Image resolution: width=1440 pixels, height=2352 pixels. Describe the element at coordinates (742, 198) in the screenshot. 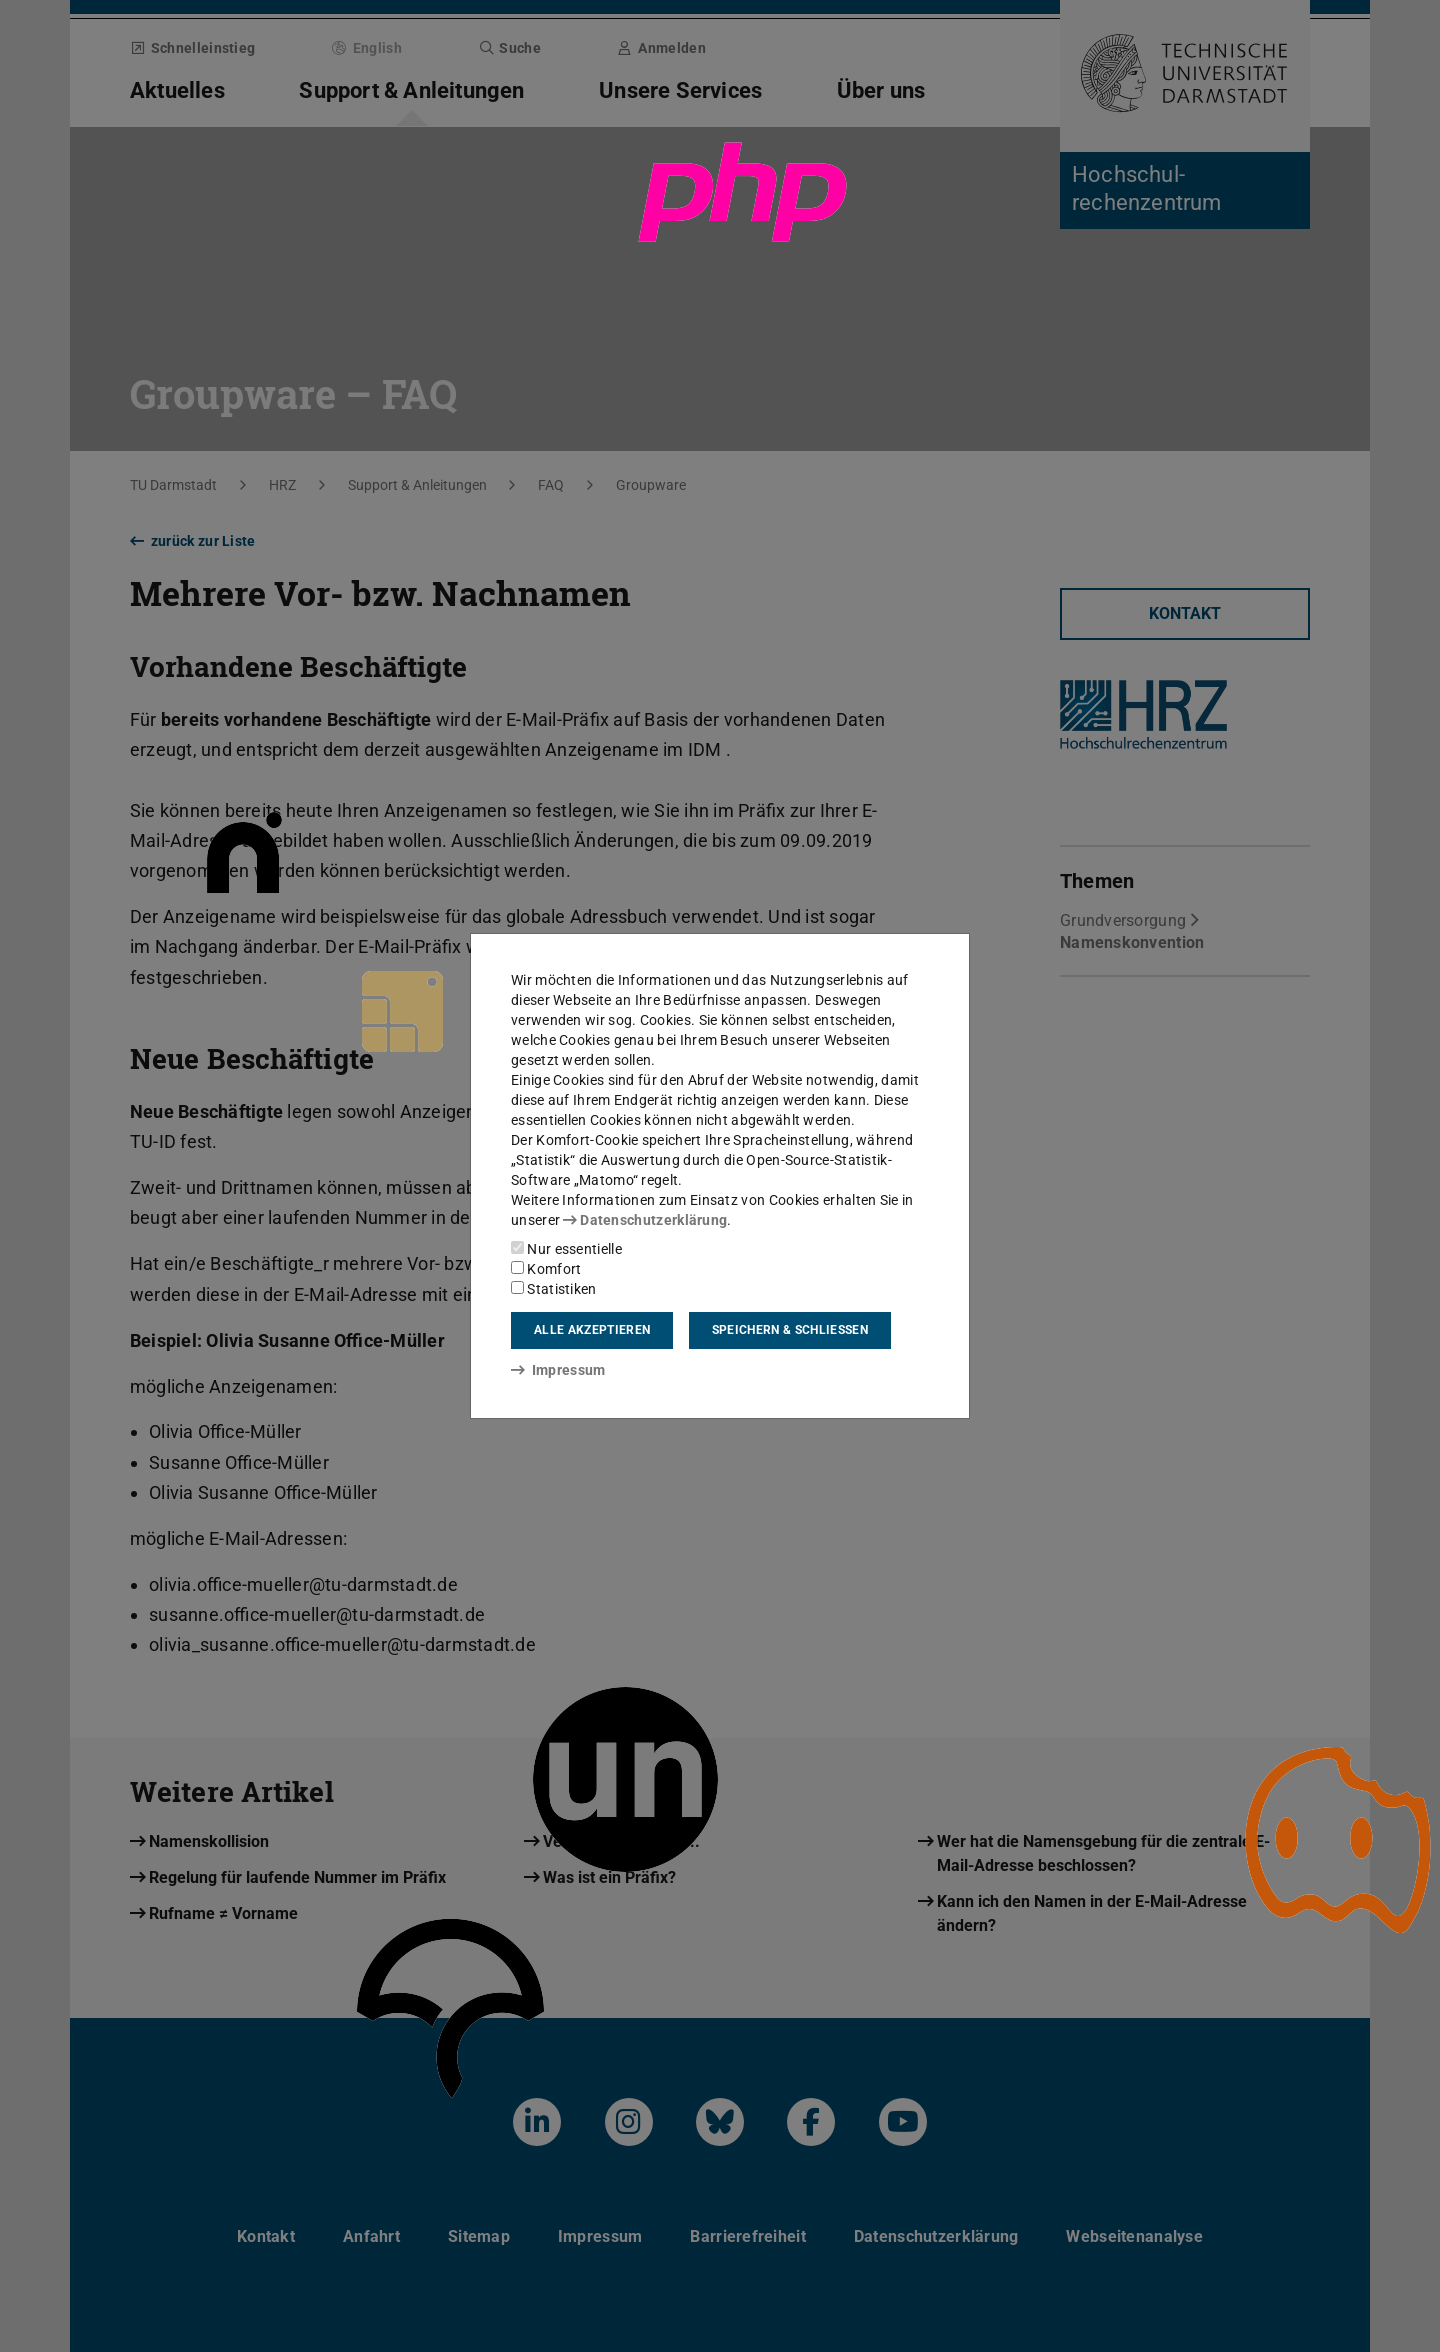

I see `indicates PHP programming language or technology` at that location.